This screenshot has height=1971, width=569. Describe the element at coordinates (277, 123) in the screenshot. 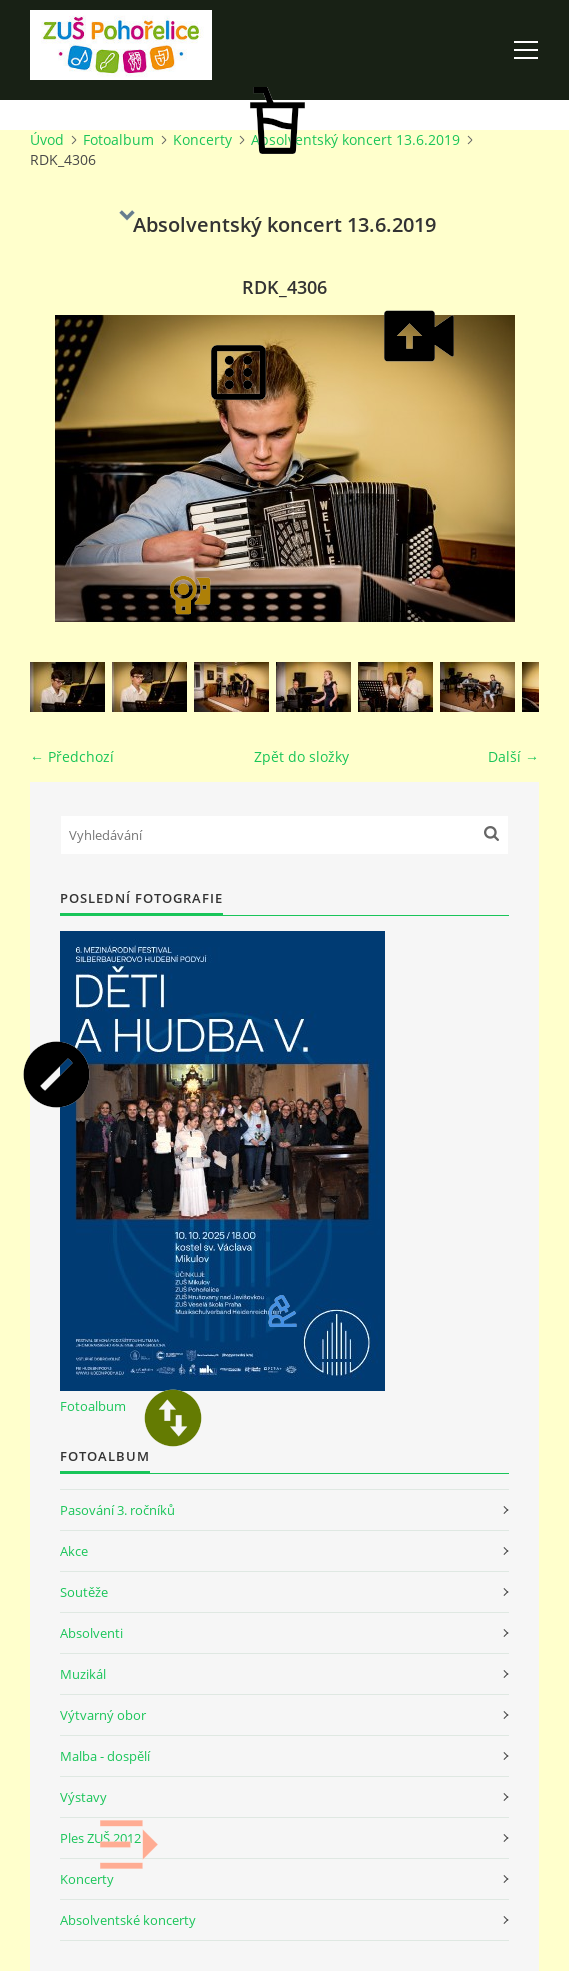

I see `browse drinks or beverages menu` at that location.